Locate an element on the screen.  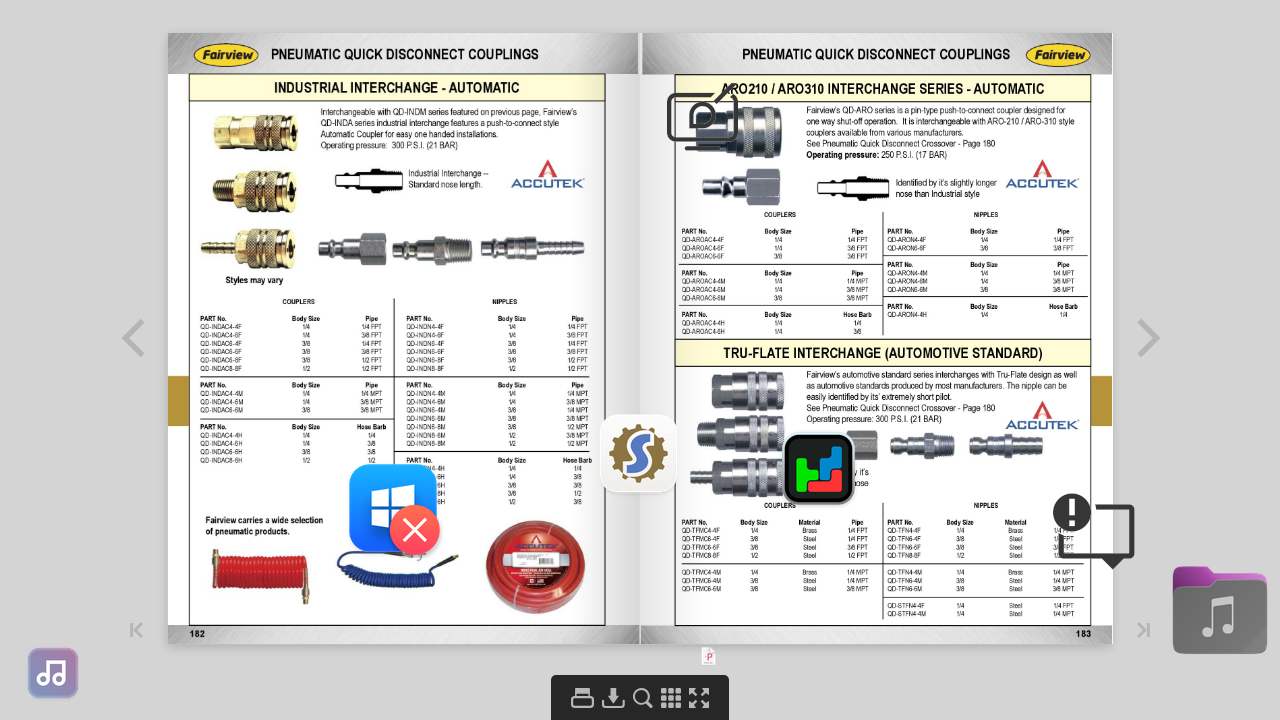
open slade editor application is located at coordinates (638, 453).